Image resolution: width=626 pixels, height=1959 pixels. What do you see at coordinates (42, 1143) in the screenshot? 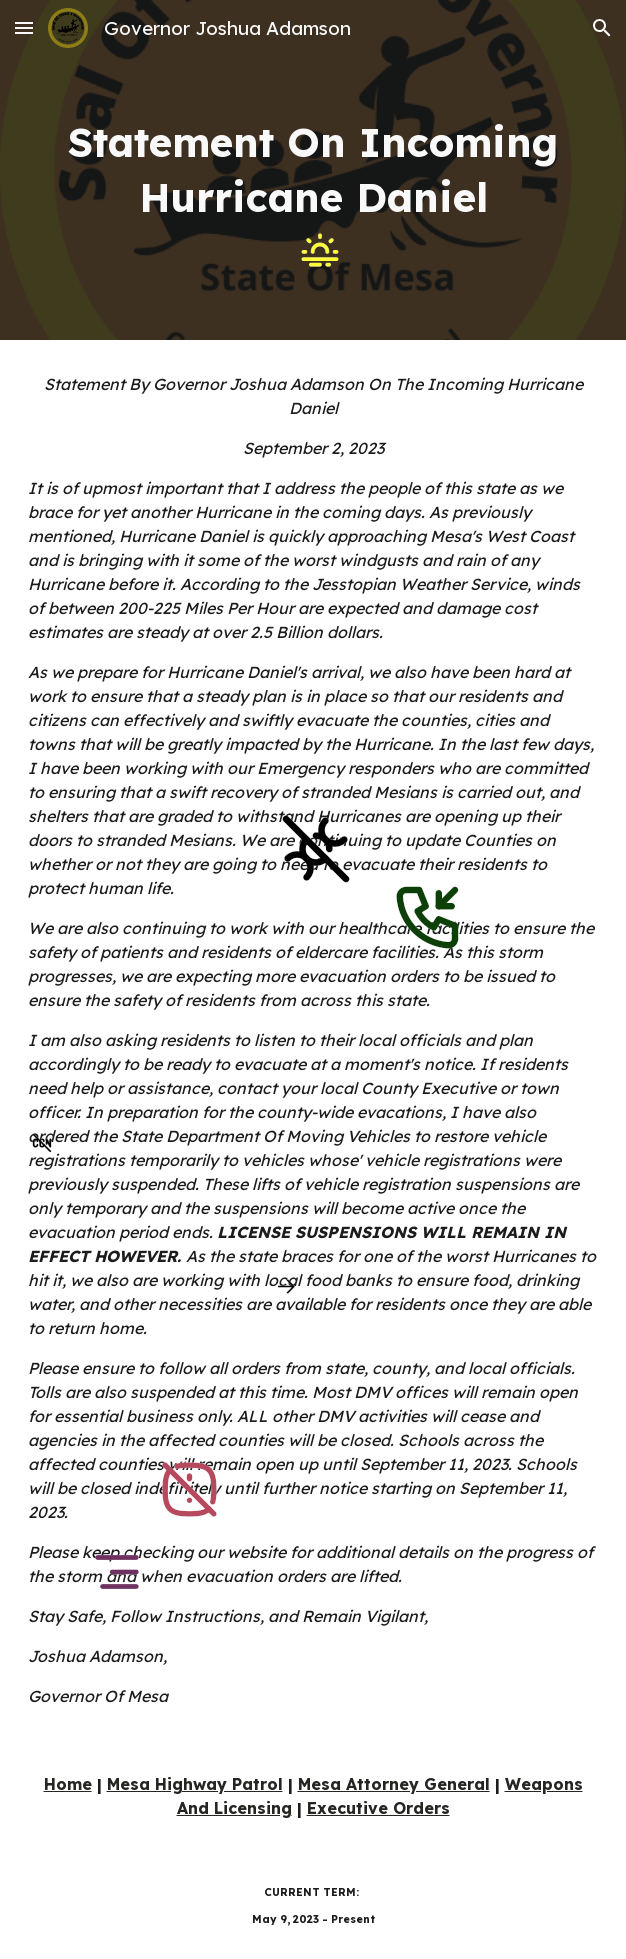
I see `http connection disabled or unavailable` at bounding box center [42, 1143].